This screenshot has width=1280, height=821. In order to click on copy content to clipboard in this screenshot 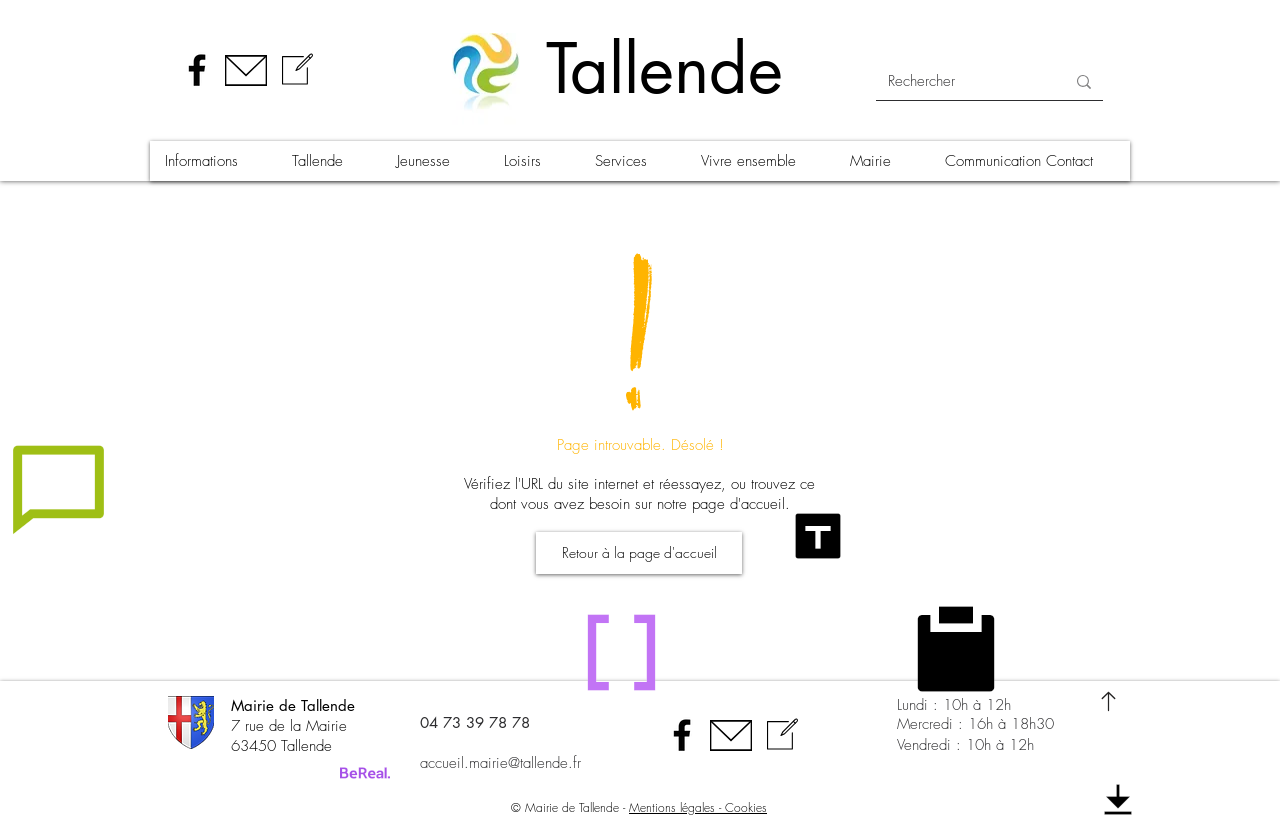, I will do `click(956, 649)`.